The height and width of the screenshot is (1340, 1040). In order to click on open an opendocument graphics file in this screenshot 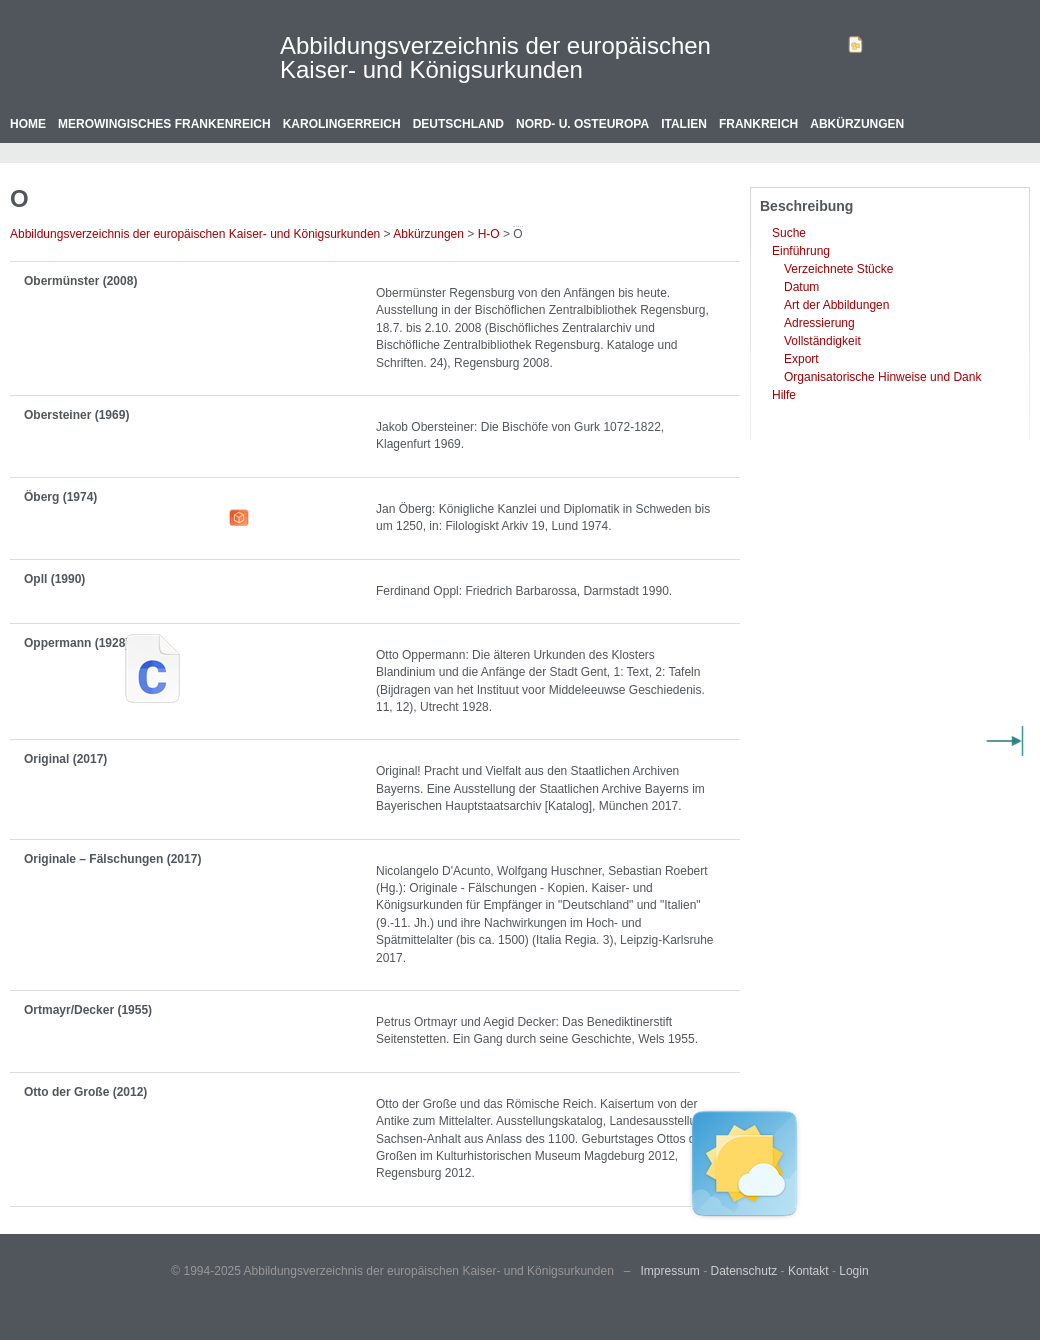, I will do `click(855, 44)`.